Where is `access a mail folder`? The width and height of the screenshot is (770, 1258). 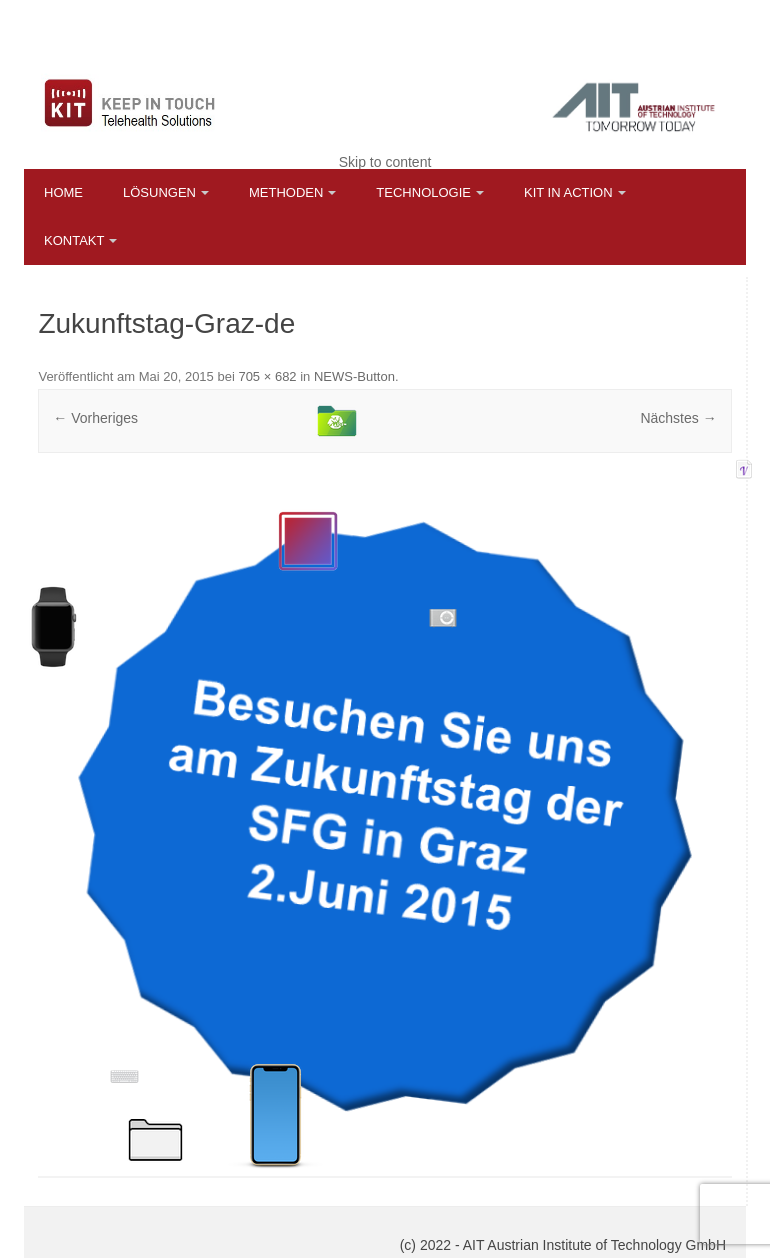
access a mail folder is located at coordinates (155, 1139).